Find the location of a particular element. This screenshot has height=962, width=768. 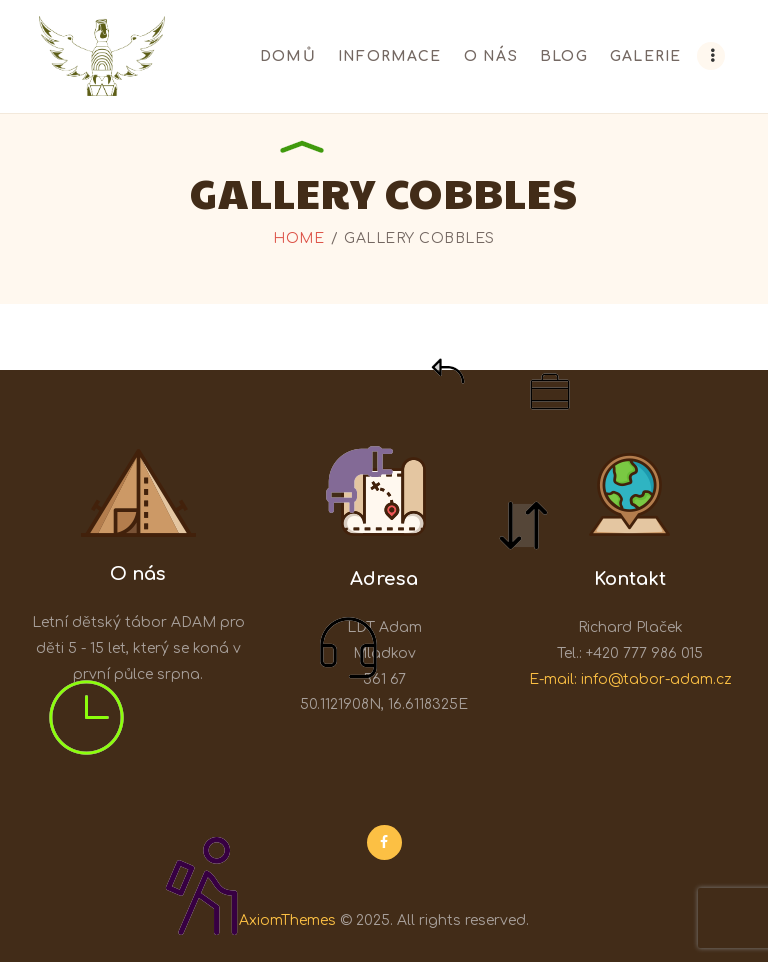

access hiking trails or outdoor activities is located at coordinates (206, 886).